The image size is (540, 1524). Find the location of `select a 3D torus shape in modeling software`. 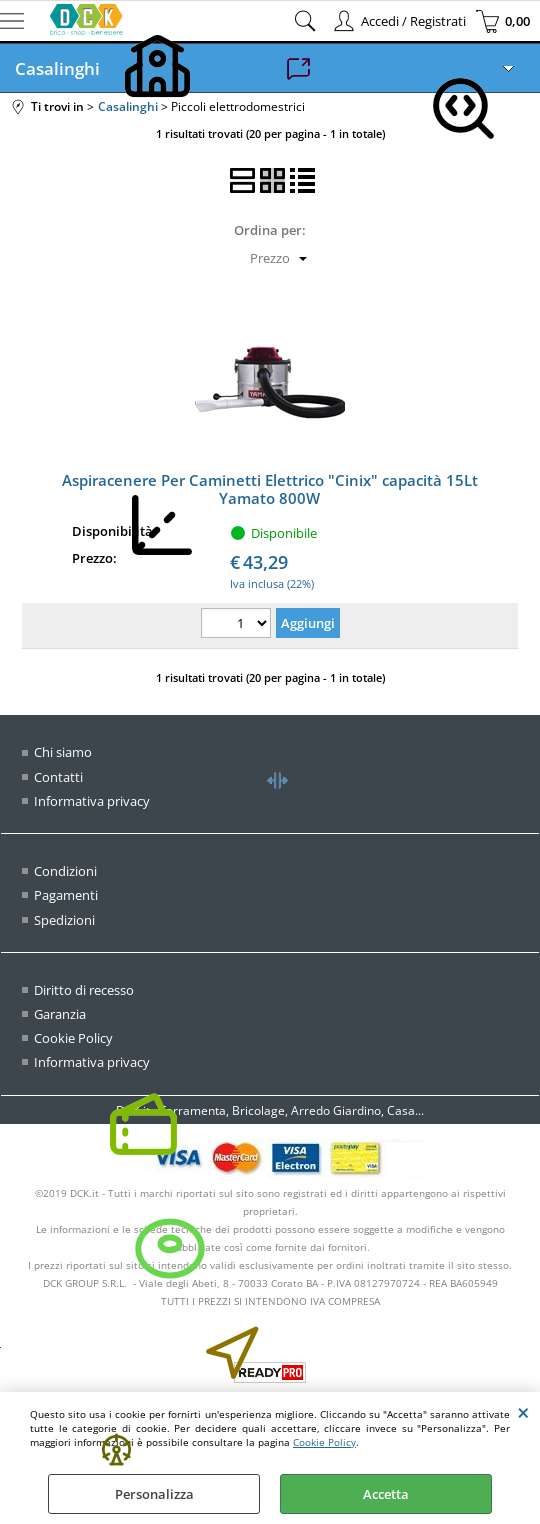

select a 3D torus shape in modeling software is located at coordinates (170, 1247).